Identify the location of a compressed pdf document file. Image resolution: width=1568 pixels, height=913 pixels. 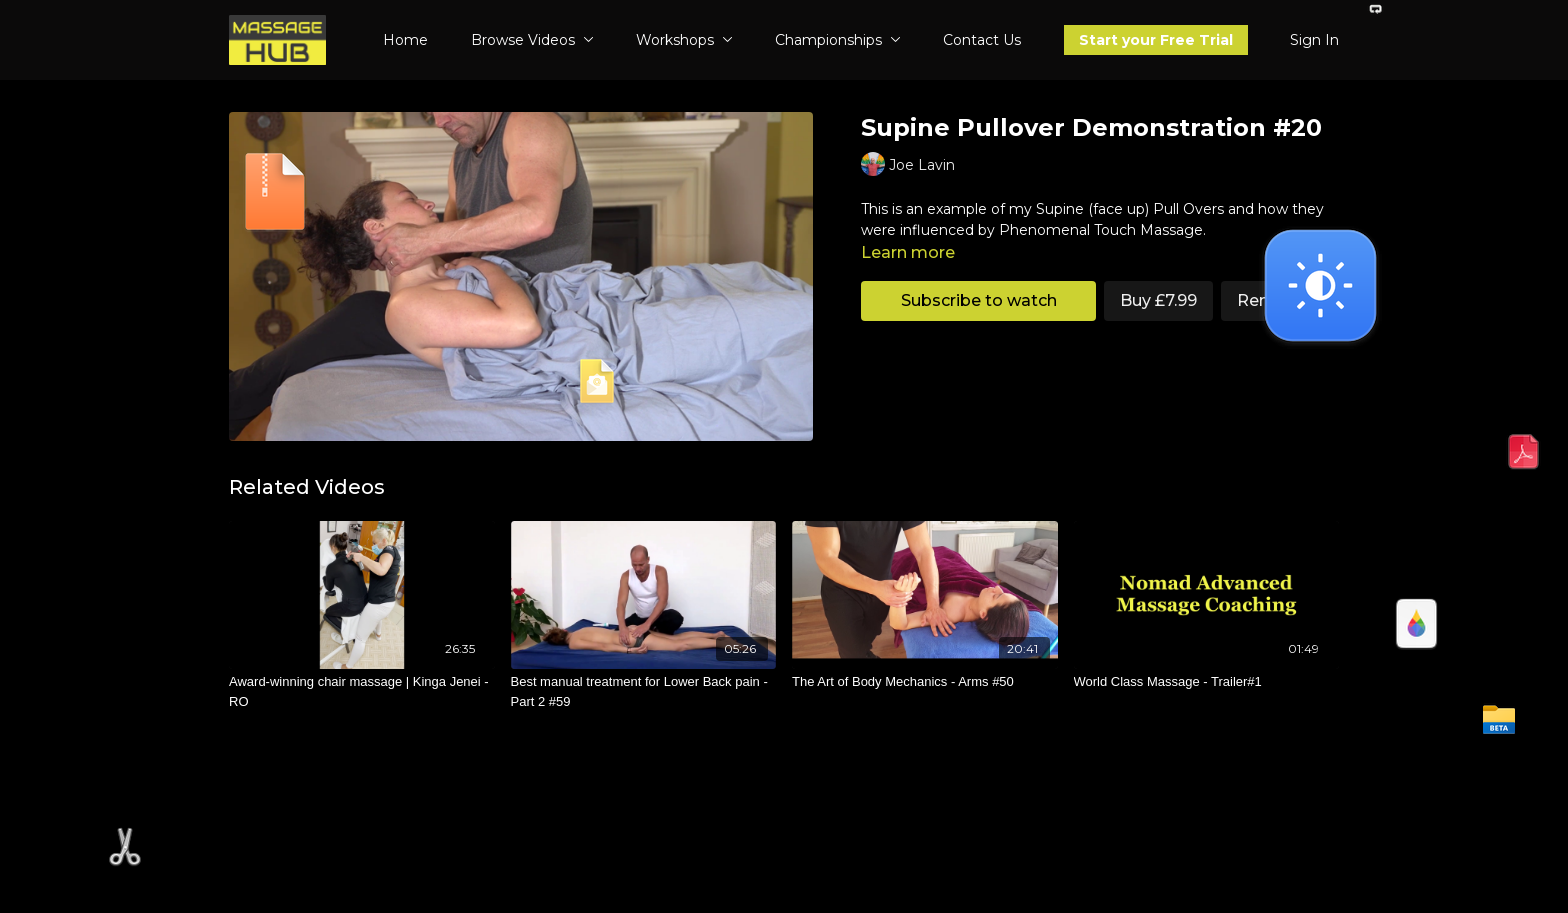
(1523, 451).